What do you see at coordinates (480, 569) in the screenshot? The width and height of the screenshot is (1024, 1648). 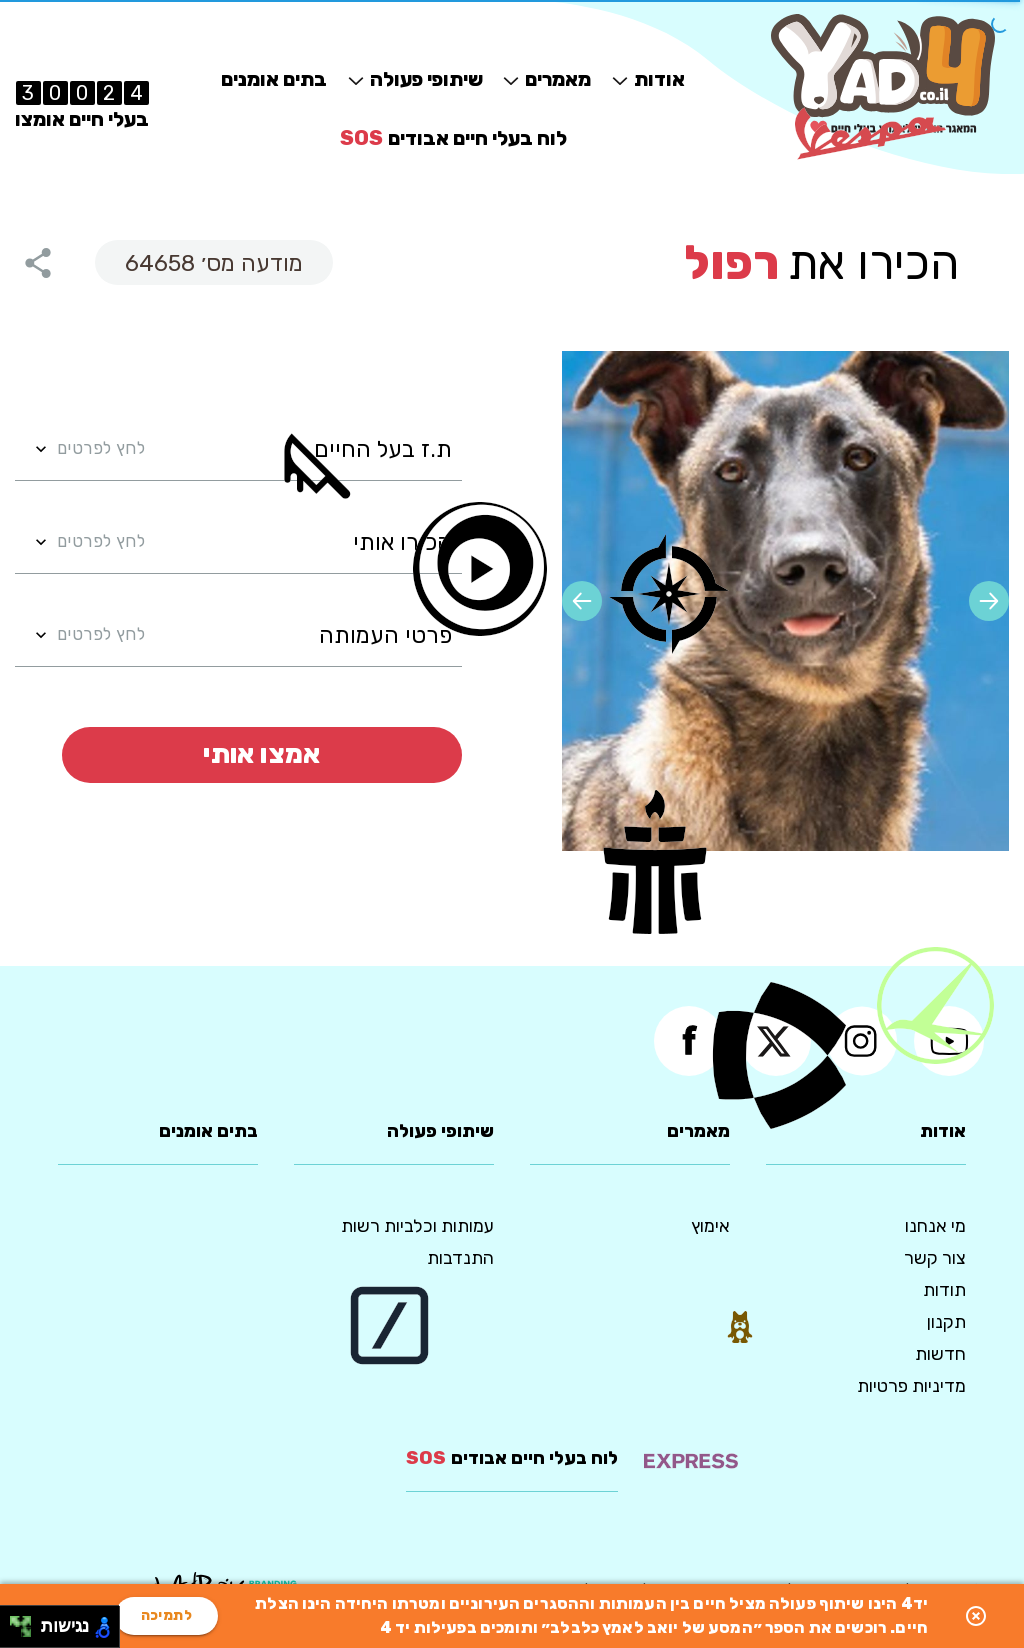 I see `open mpv media player` at bounding box center [480, 569].